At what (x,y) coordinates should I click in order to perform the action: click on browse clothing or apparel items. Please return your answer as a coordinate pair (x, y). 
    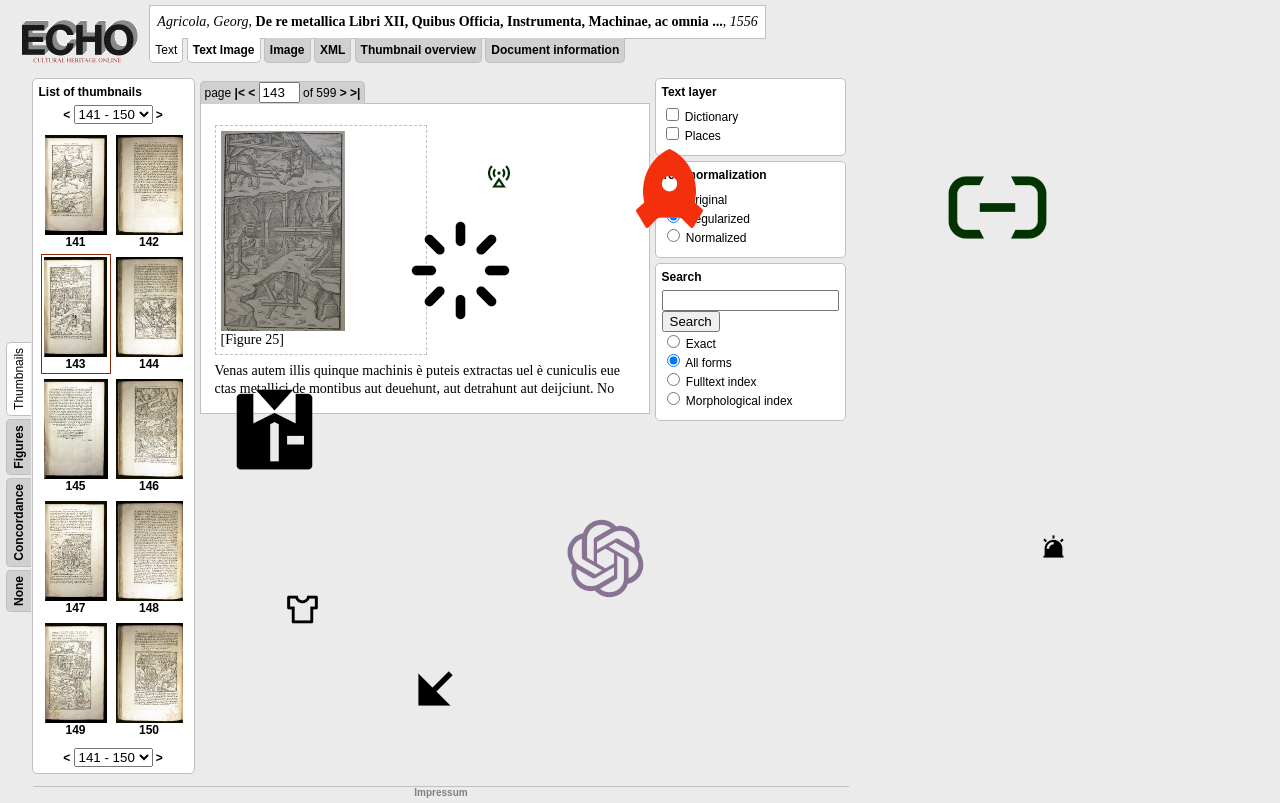
    Looking at the image, I should click on (302, 609).